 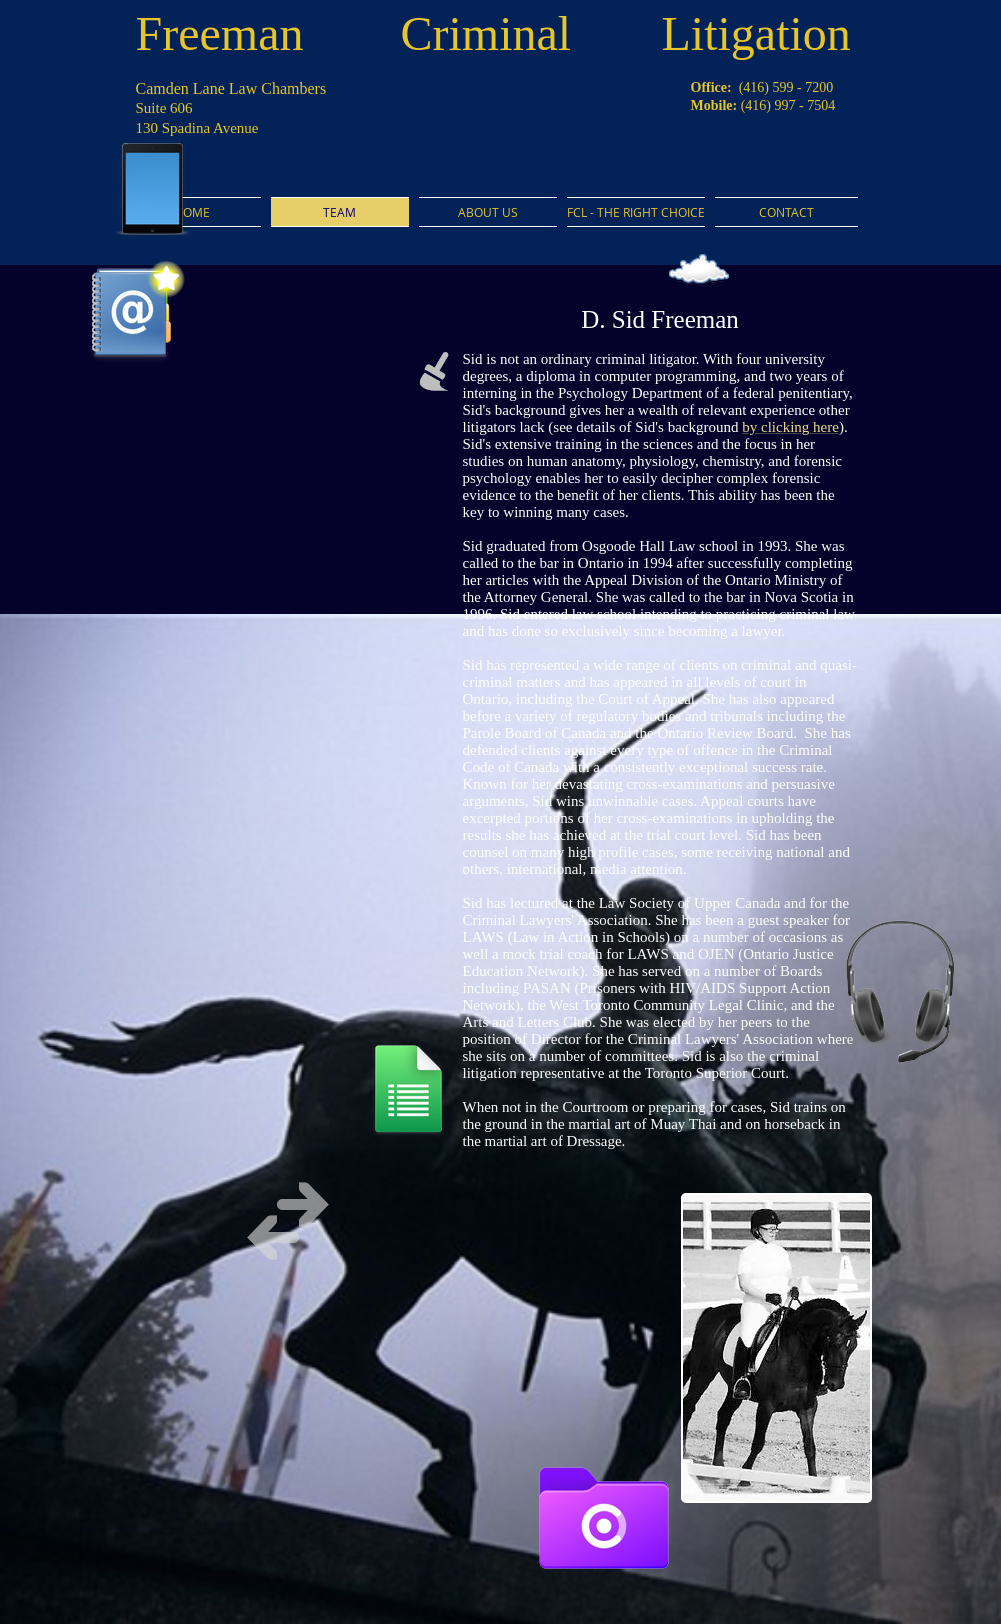 I want to click on clear all items or entries, so click(x=437, y=374).